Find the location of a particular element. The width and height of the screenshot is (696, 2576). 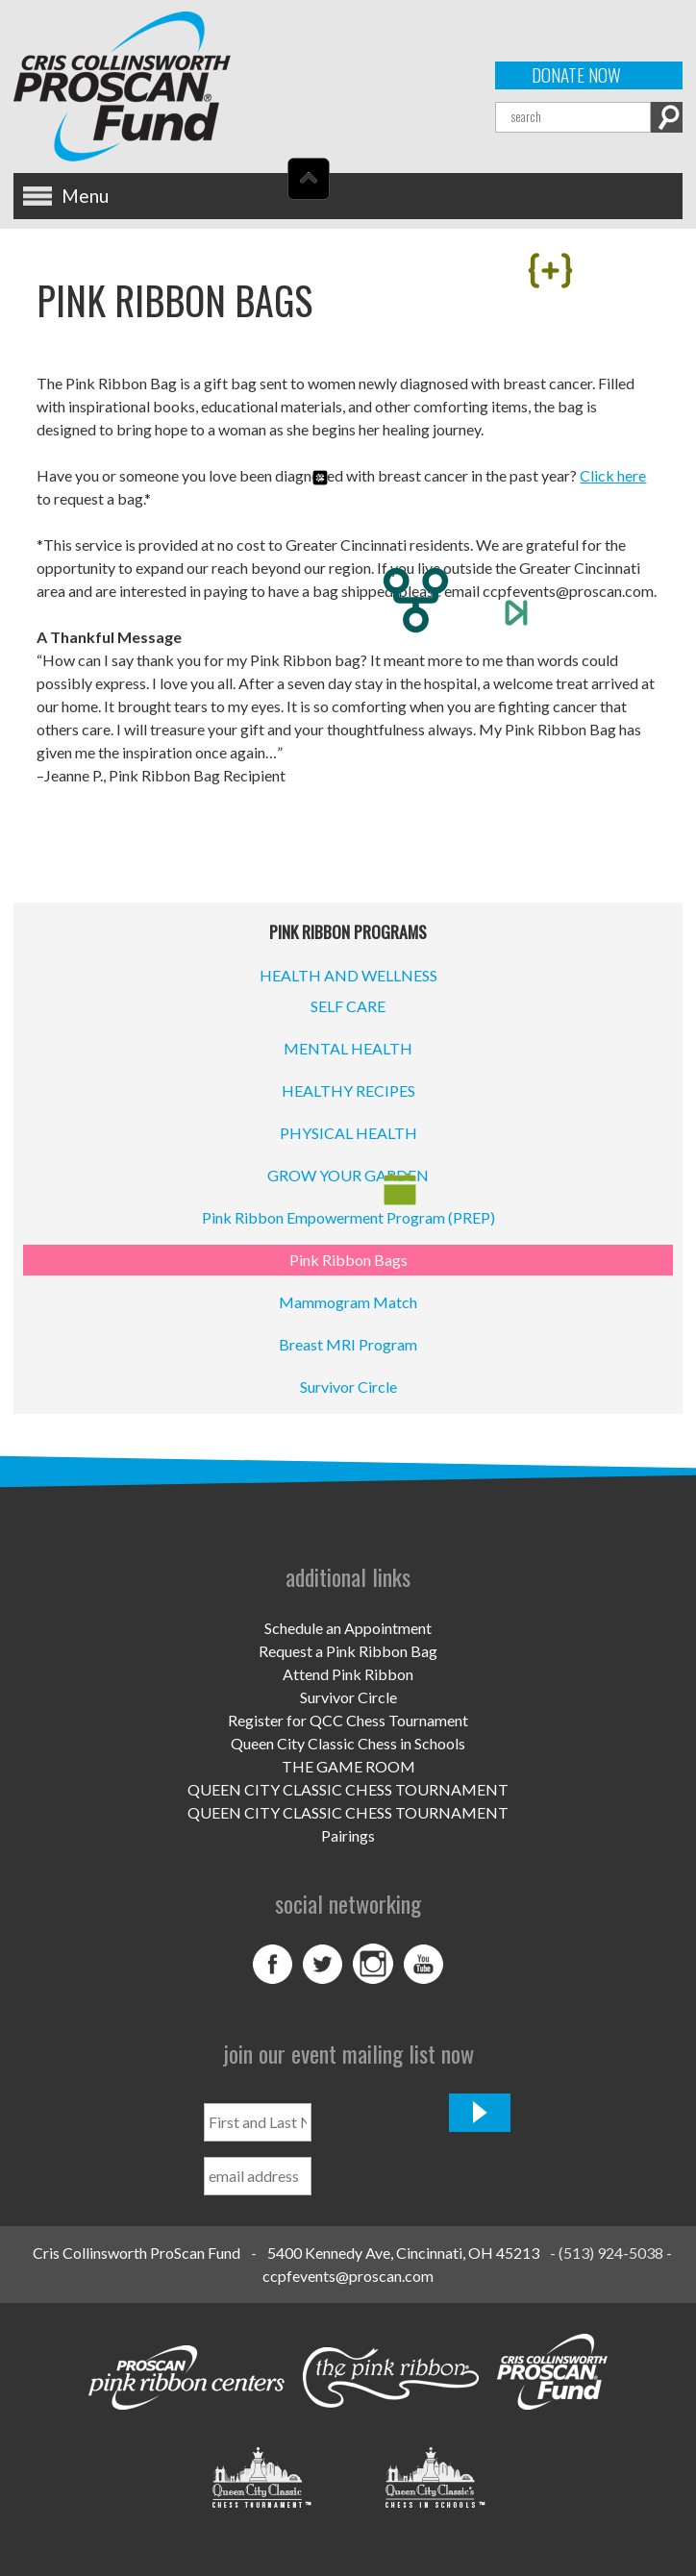

collapse an expanded section is located at coordinates (309, 179).